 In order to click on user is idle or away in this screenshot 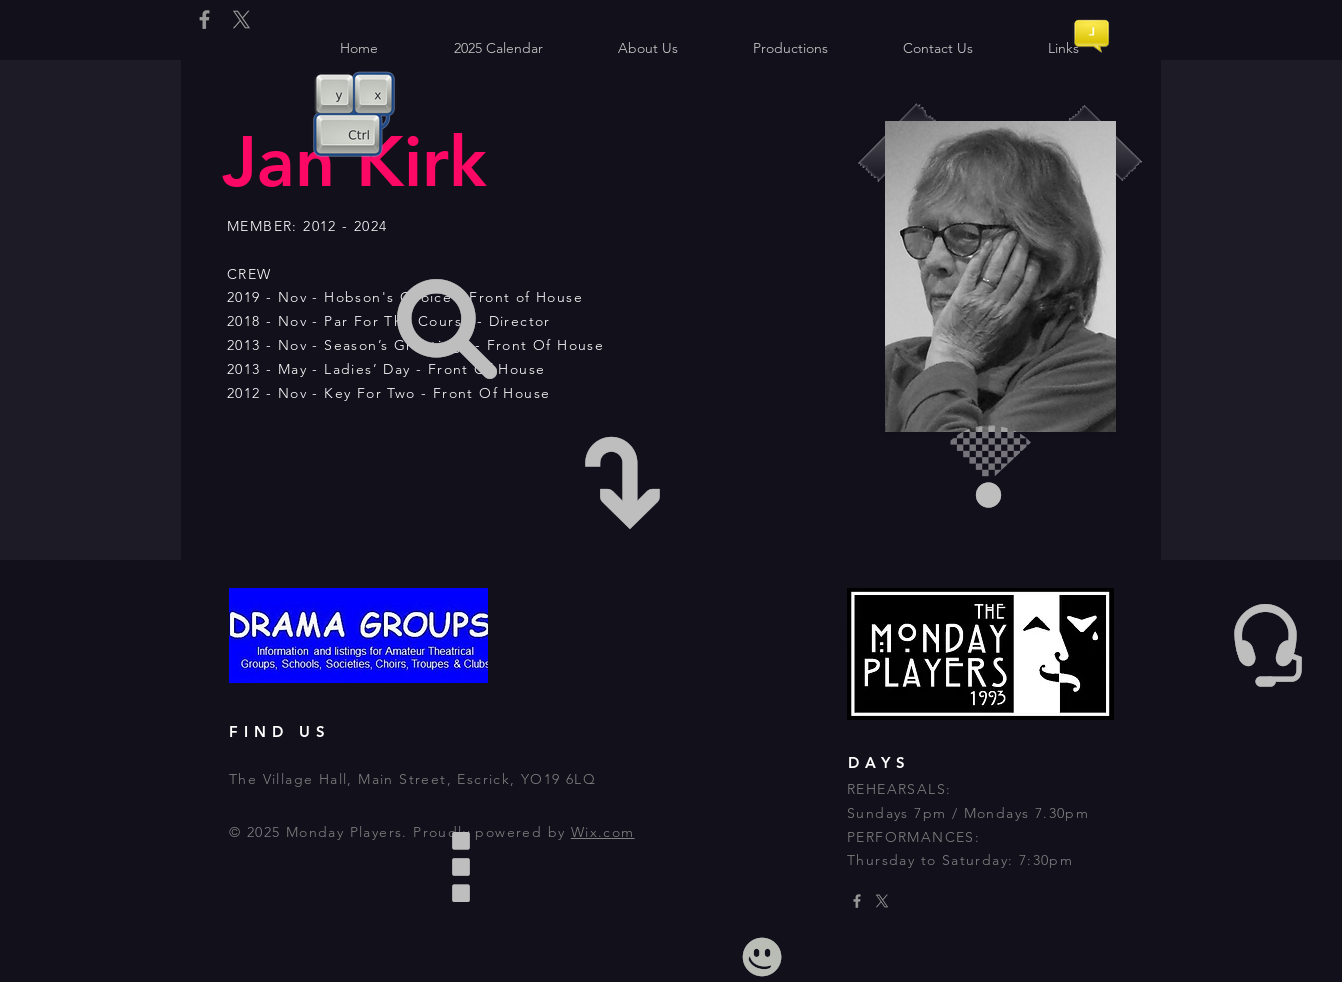, I will do `click(1092, 36)`.